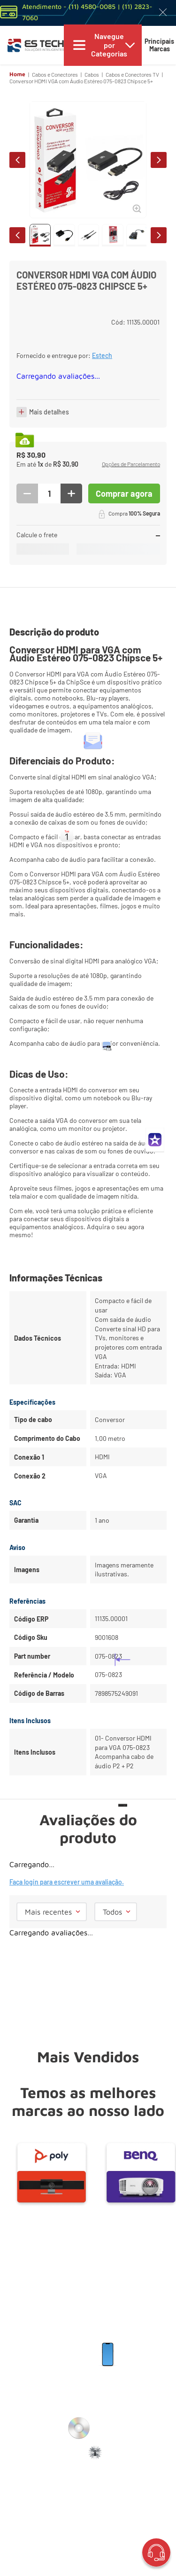 The image size is (176, 2576). What do you see at coordinates (122, 1805) in the screenshot?
I see `indicates extended keyboard connected via bluetooth` at bounding box center [122, 1805].